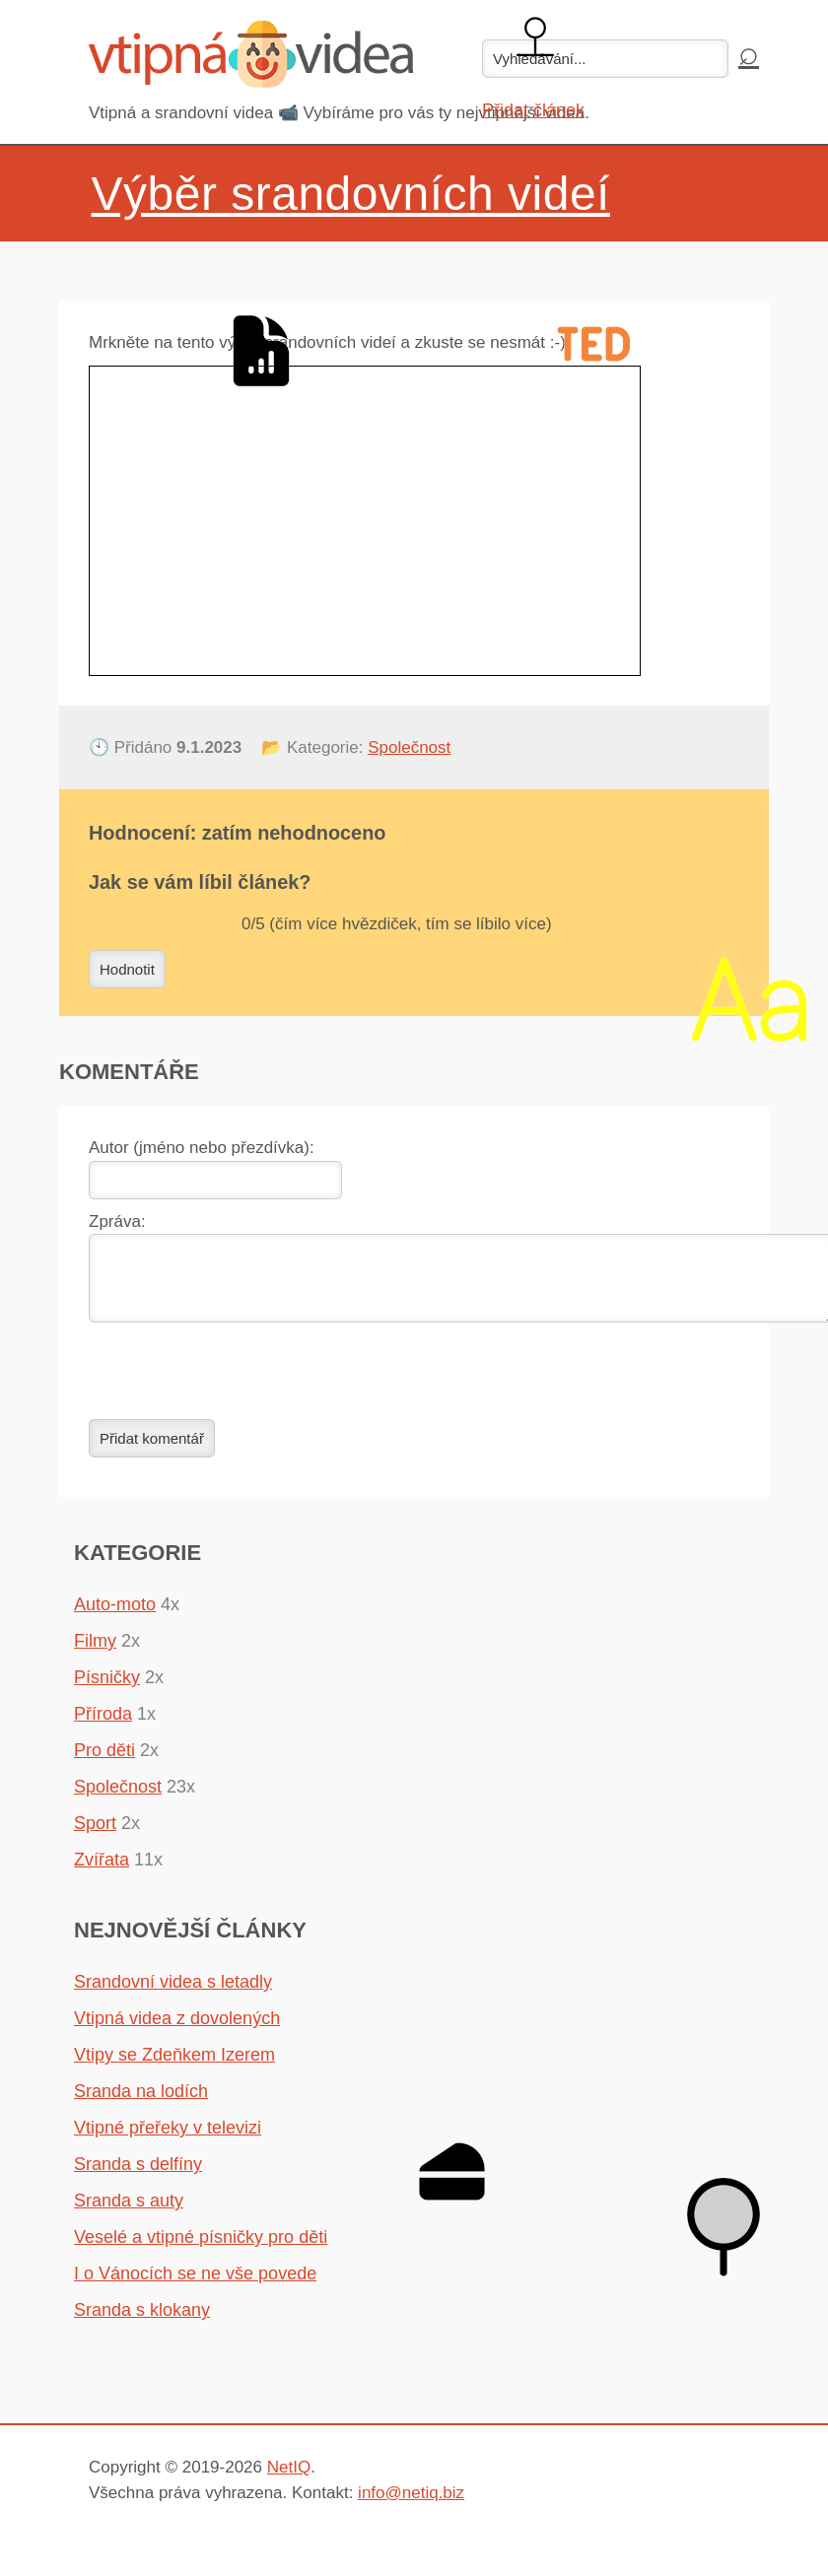 This screenshot has height=2576, width=828. What do you see at coordinates (535, 37) in the screenshot?
I see `mark a location on the map` at bounding box center [535, 37].